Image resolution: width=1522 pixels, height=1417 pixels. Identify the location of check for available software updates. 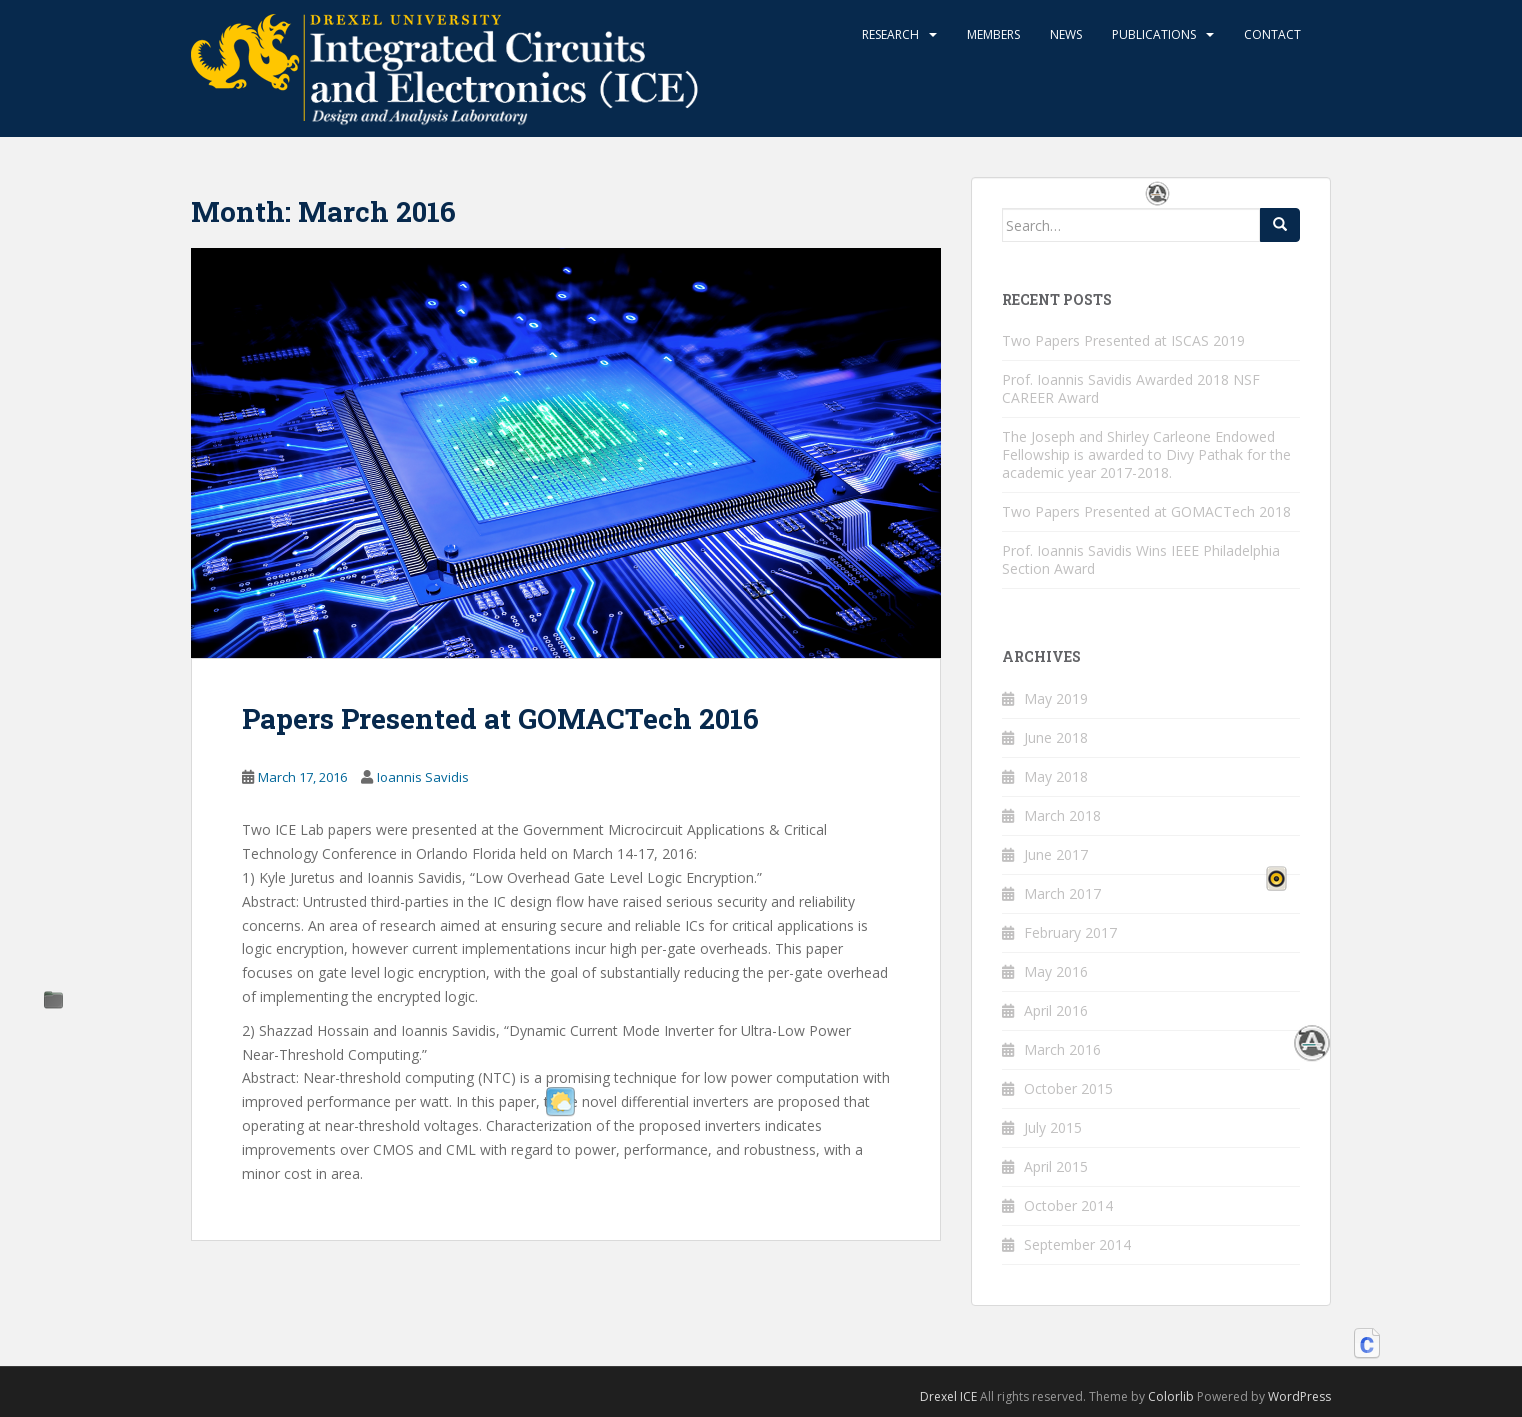
(1157, 193).